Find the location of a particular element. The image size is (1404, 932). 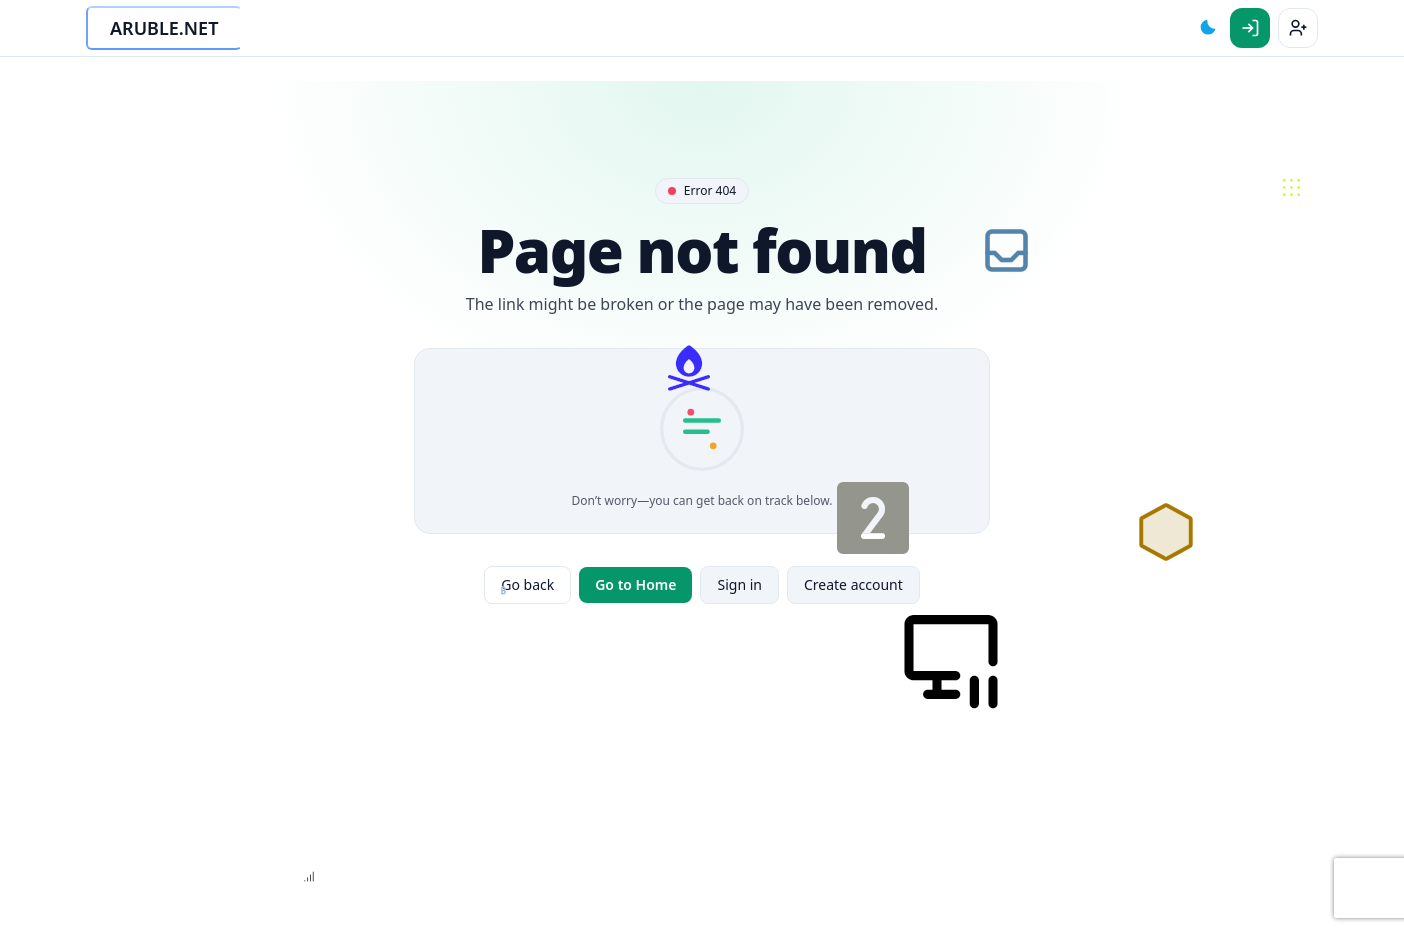

indicates strong cellular network signal is located at coordinates (311, 876).